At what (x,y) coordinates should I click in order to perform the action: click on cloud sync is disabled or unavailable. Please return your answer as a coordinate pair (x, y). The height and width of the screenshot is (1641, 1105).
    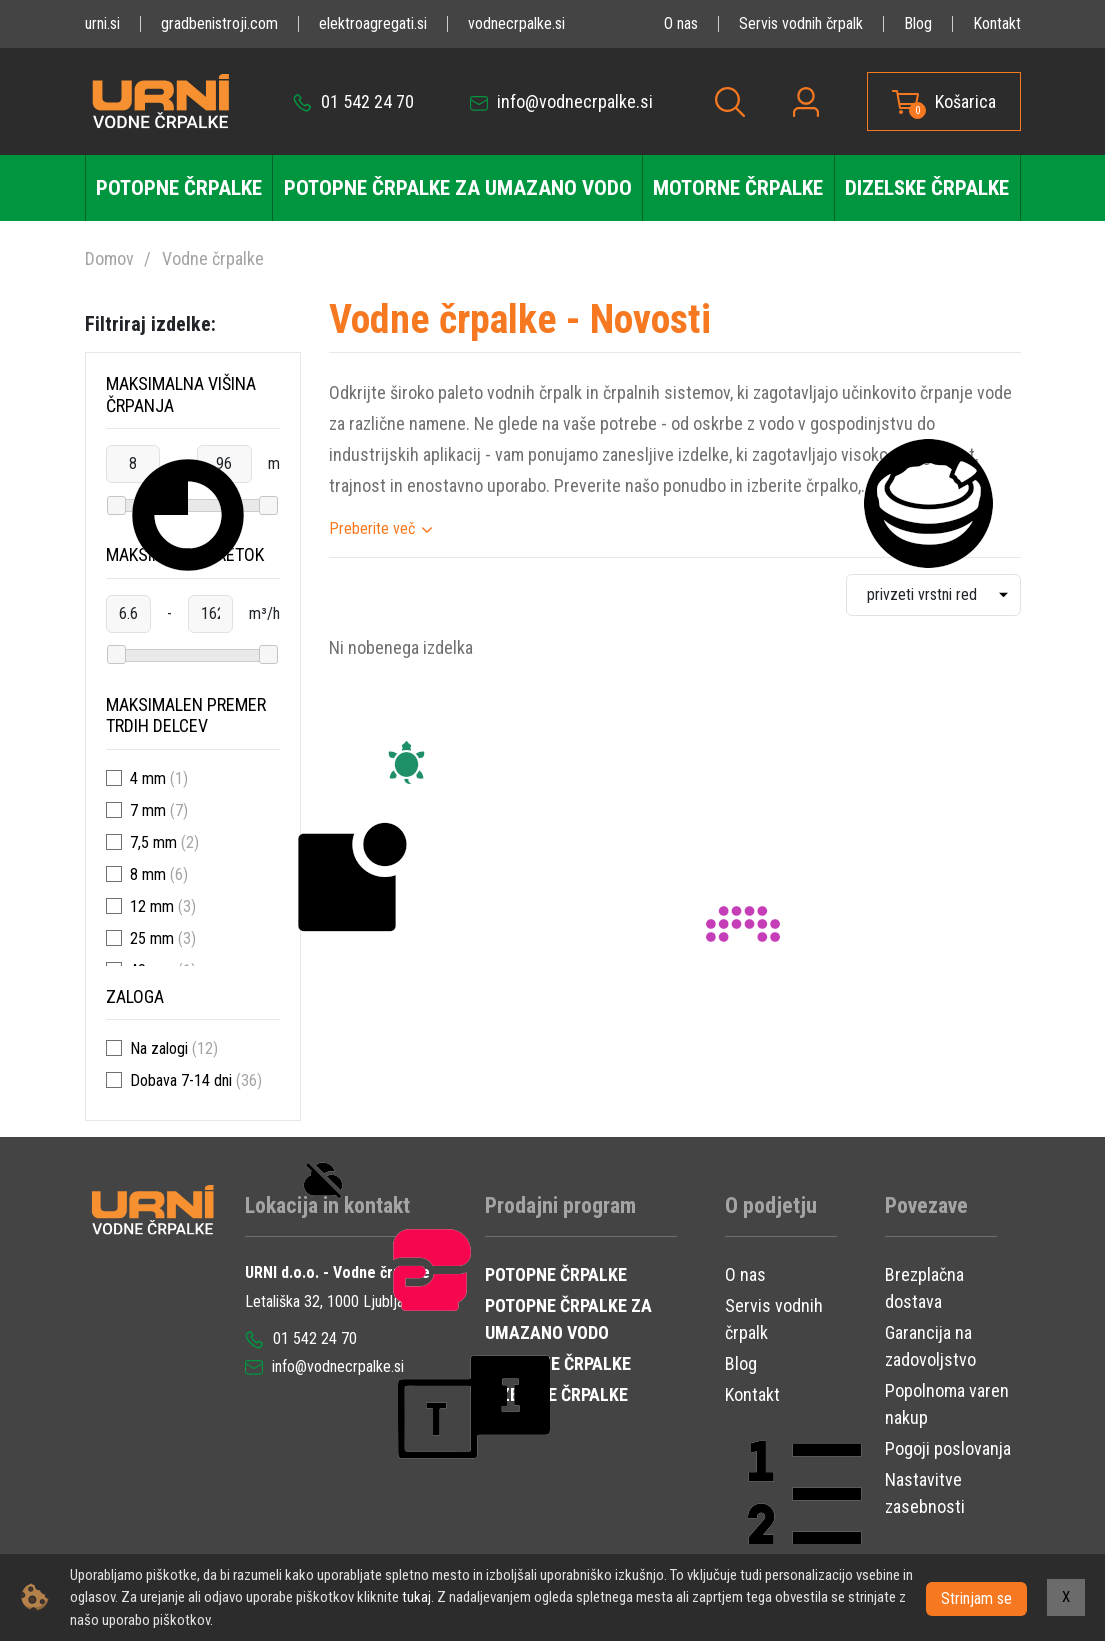
    Looking at the image, I should click on (323, 1180).